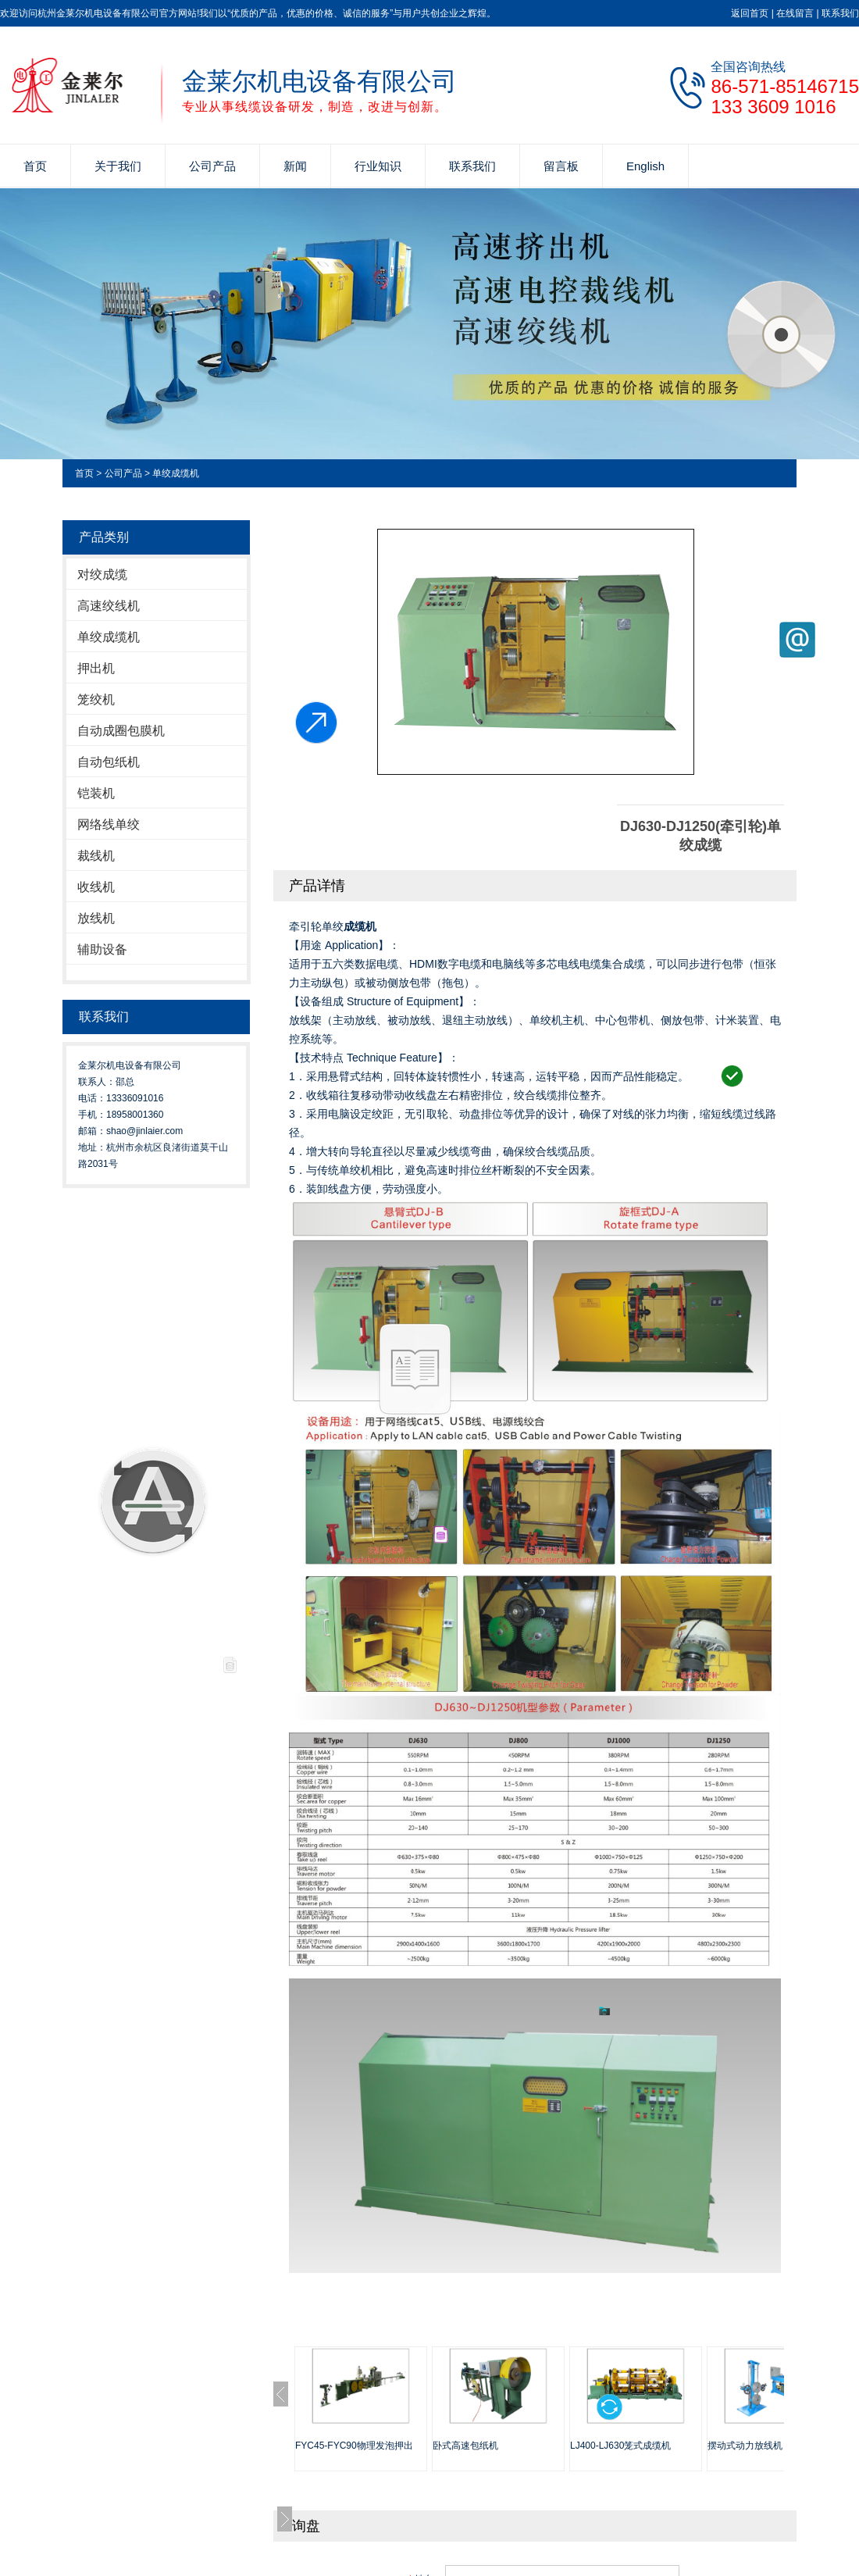  I want to click on sqlite3 database file, so click(230, 1664).